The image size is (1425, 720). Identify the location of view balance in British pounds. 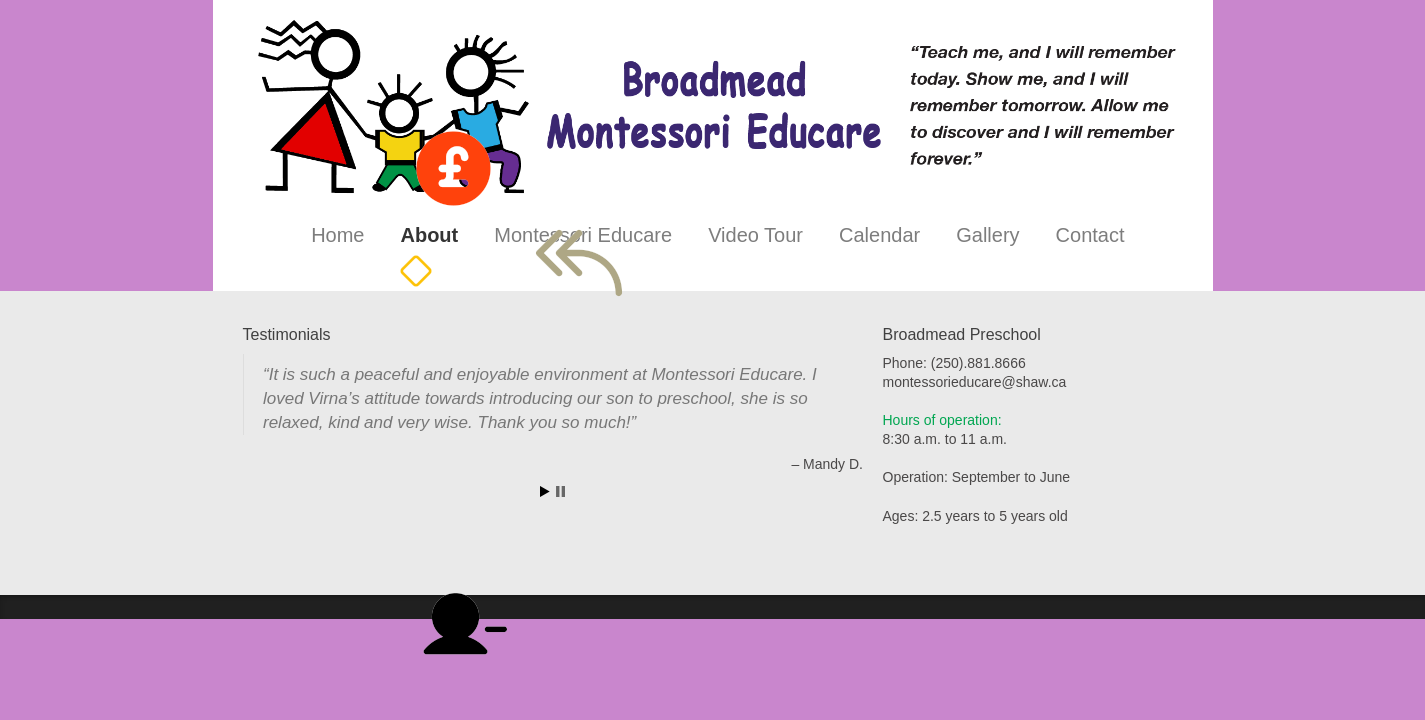
(453, 168).